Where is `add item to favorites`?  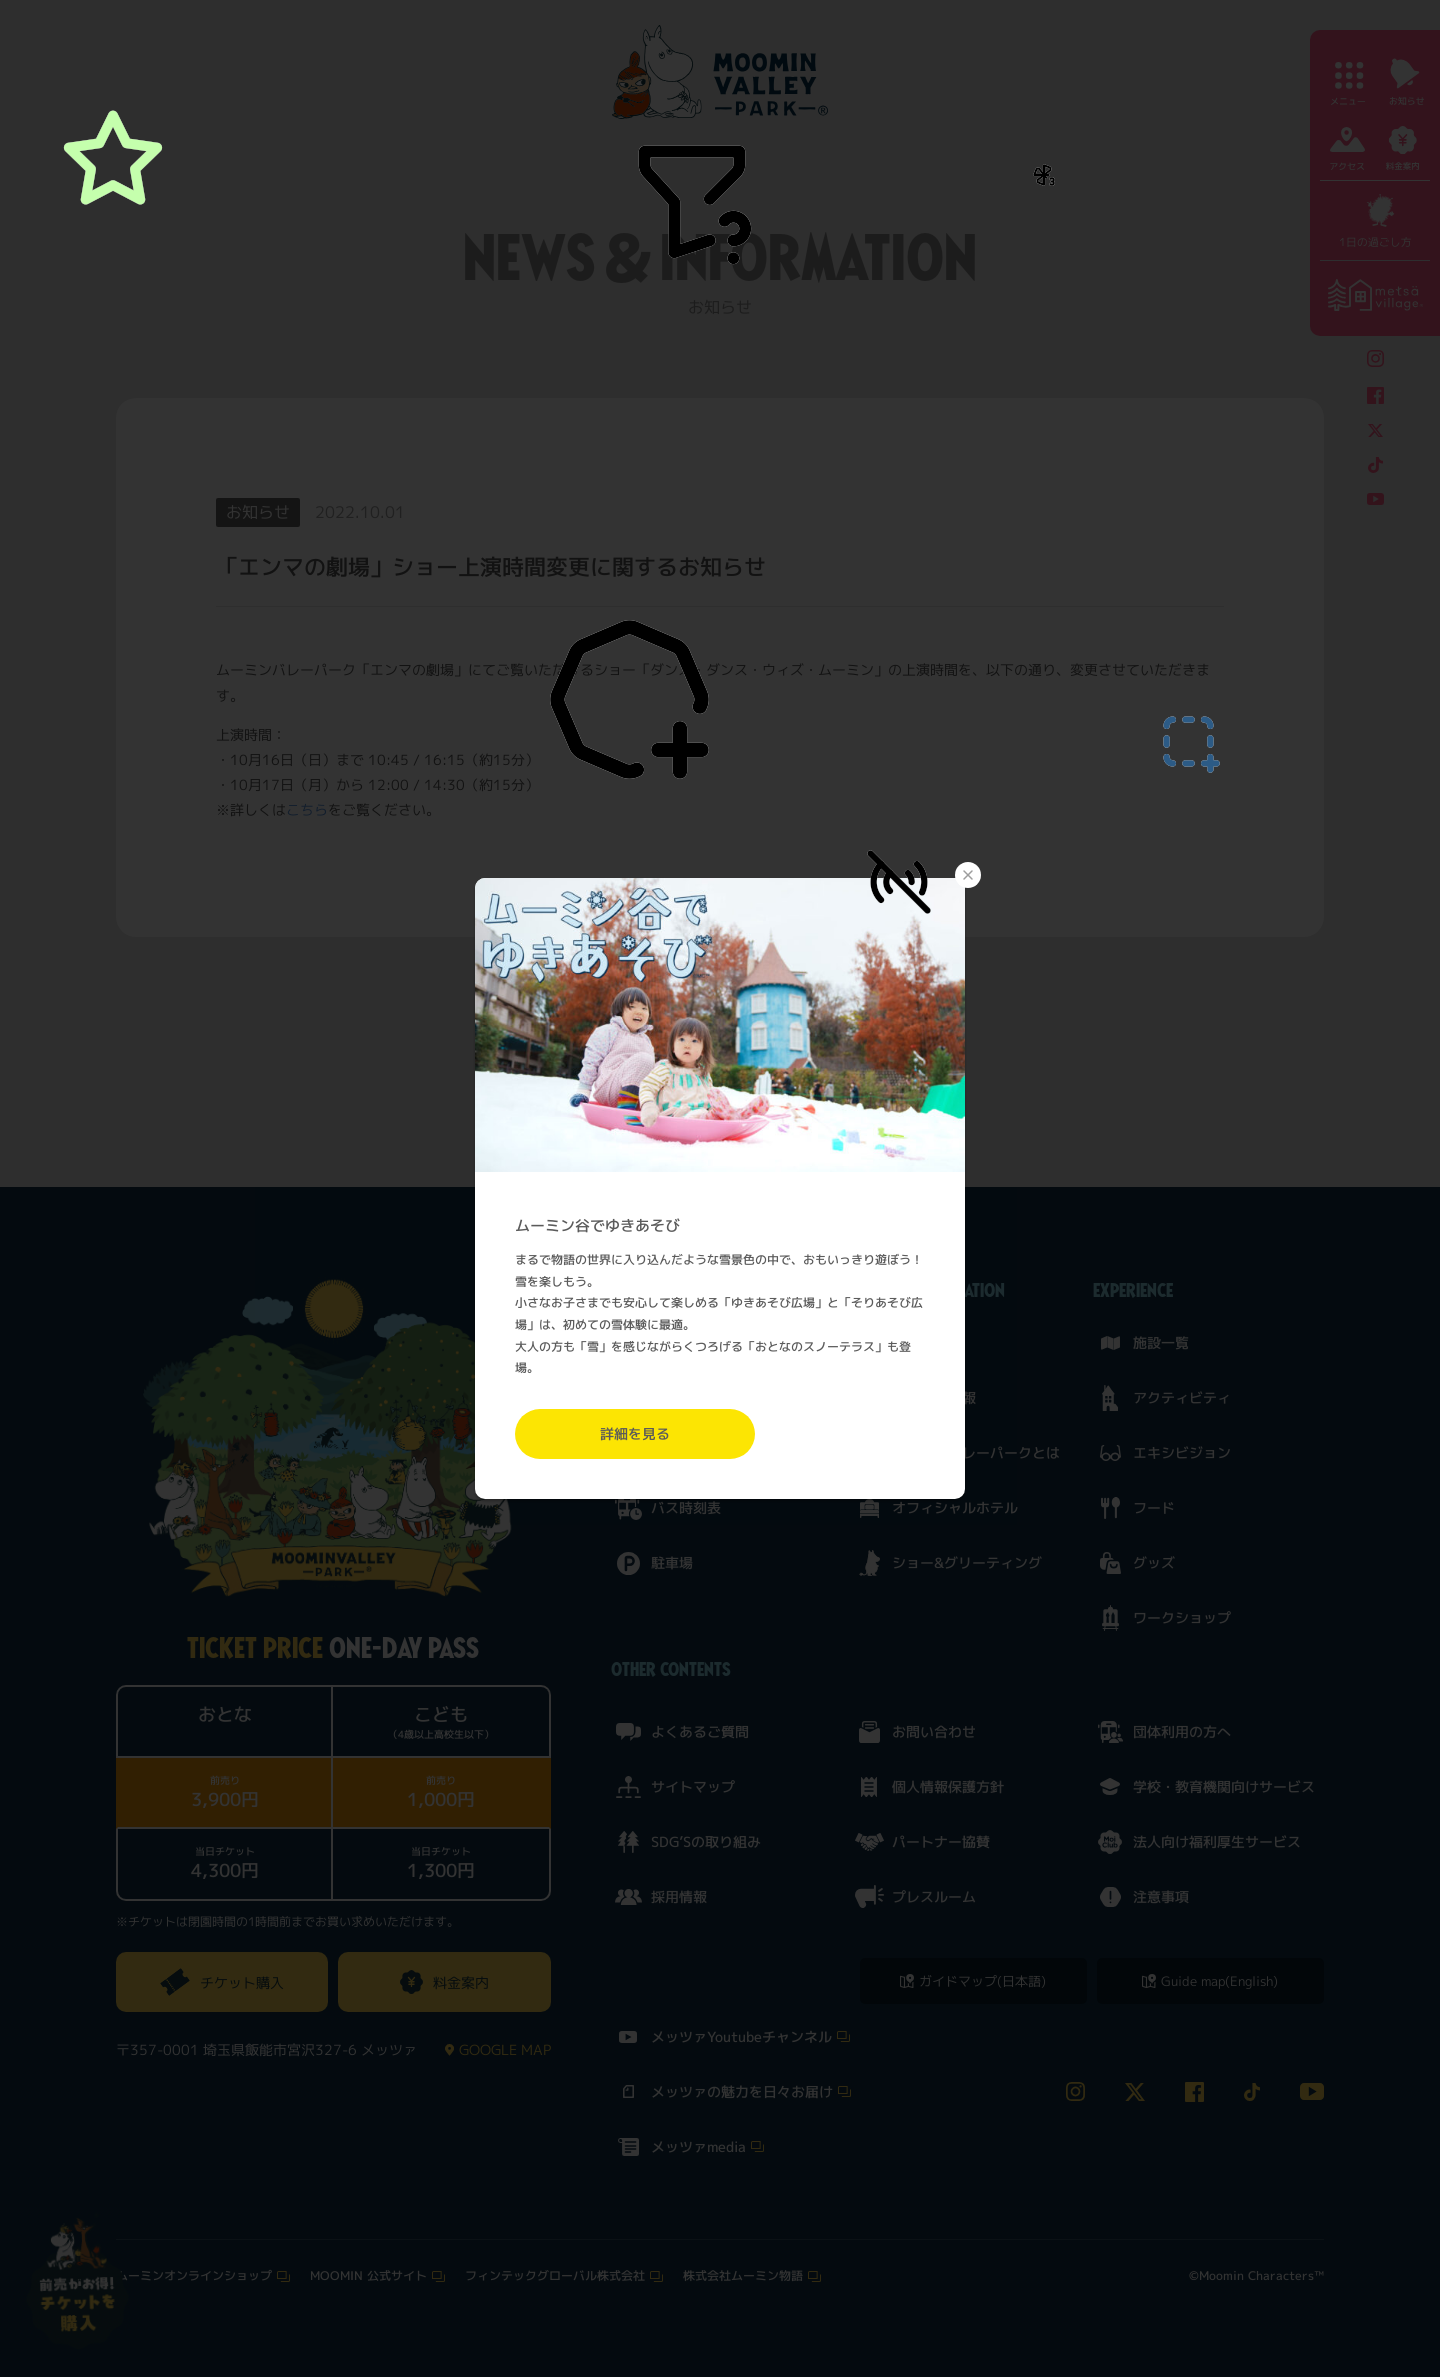
add item to favorites is located at coordinates (113, 162).